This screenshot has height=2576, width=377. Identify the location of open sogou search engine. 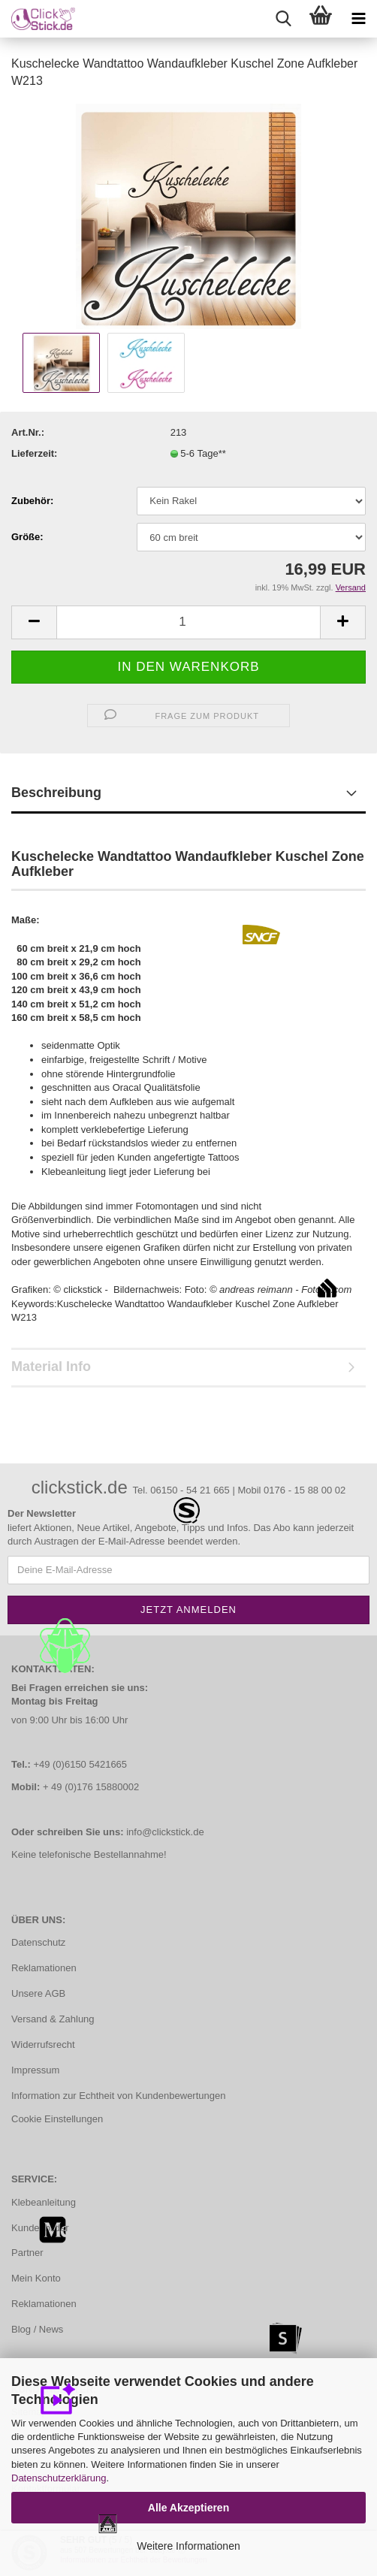
(186, 1510).